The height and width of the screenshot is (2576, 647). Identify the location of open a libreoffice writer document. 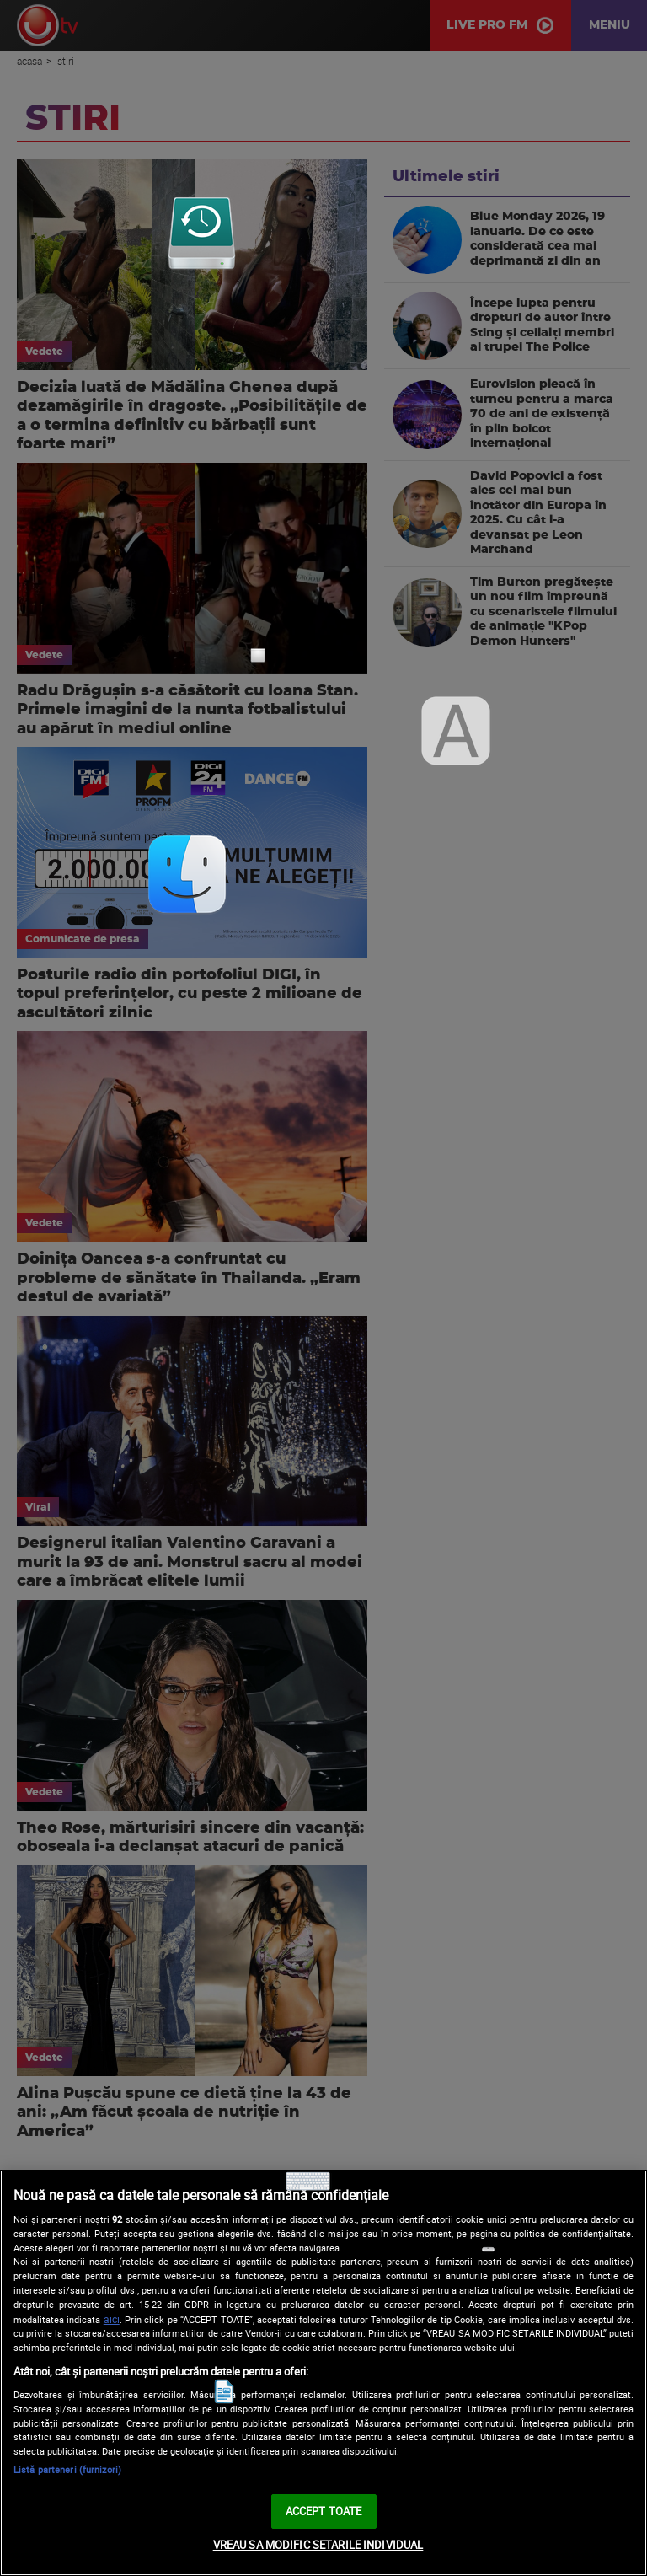
(224, 2391).